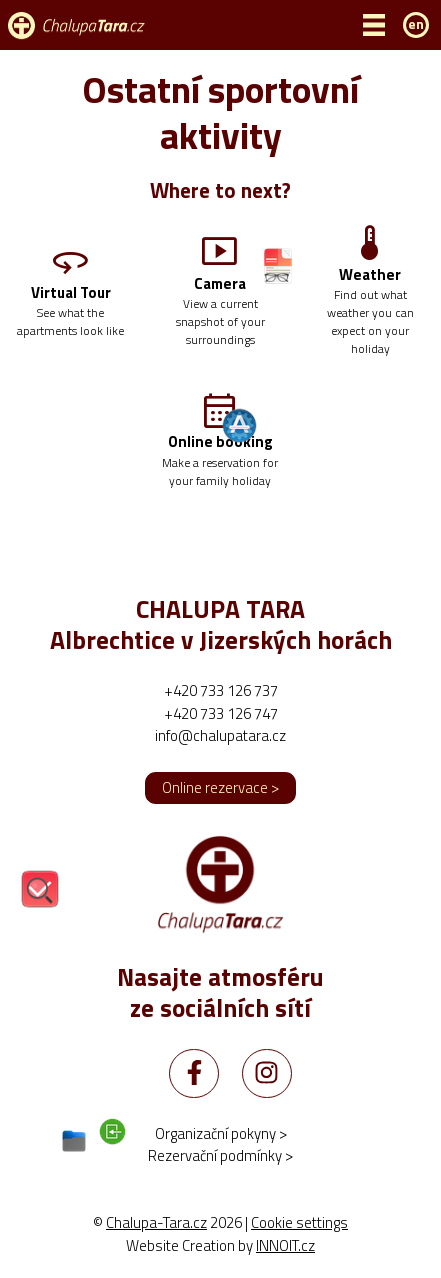 The image size is (441, 1278). What do you see at coordinates (112, 1131) in the screenshot?
I see `log out of the current user session` at bounding box center [112, 1131].